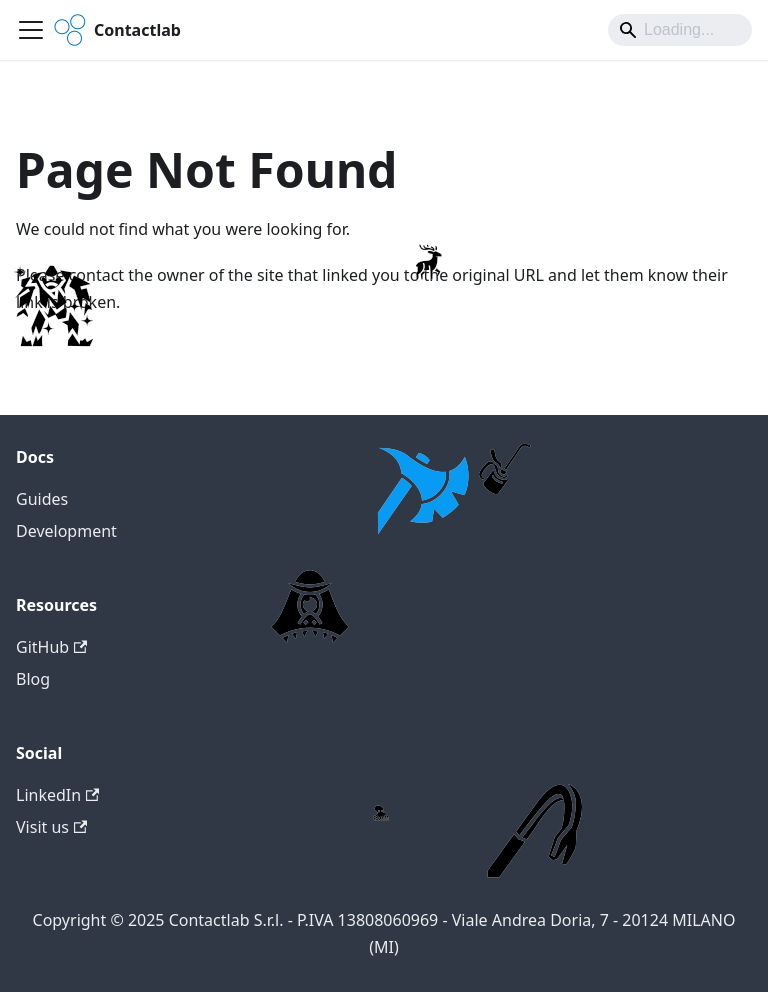 This screenshot has height=992, width=768. What do you see at coordinates (310, 610) in the screenshot?
I see `select the cyclops character or creature` at bounding box center [310, 610].